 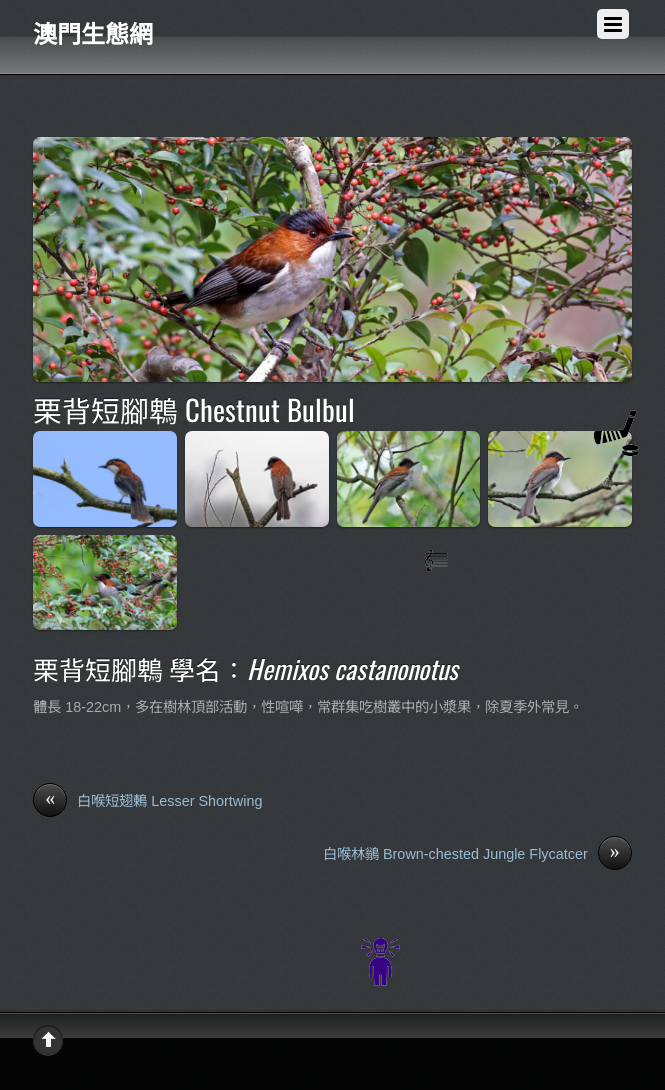 What do you see at coordinates (616, 433) in the screenshot?
I see `access hockey game or sports content` at bounding box center [616, 433].